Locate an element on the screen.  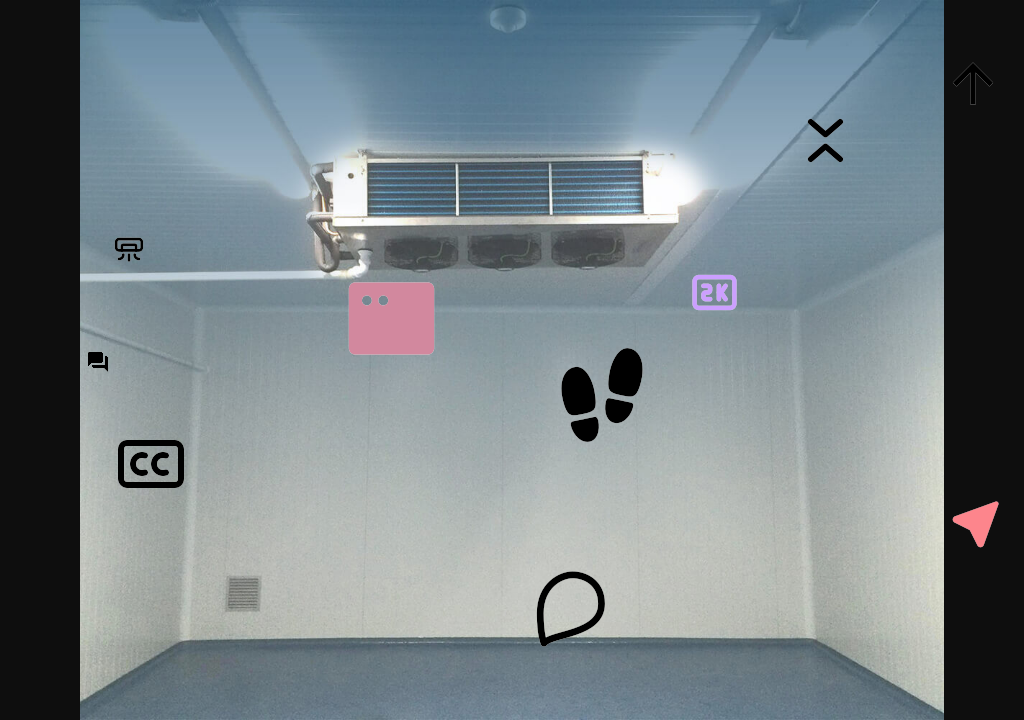
collapse an expanded section or panel is located at coordinates (825, 140).